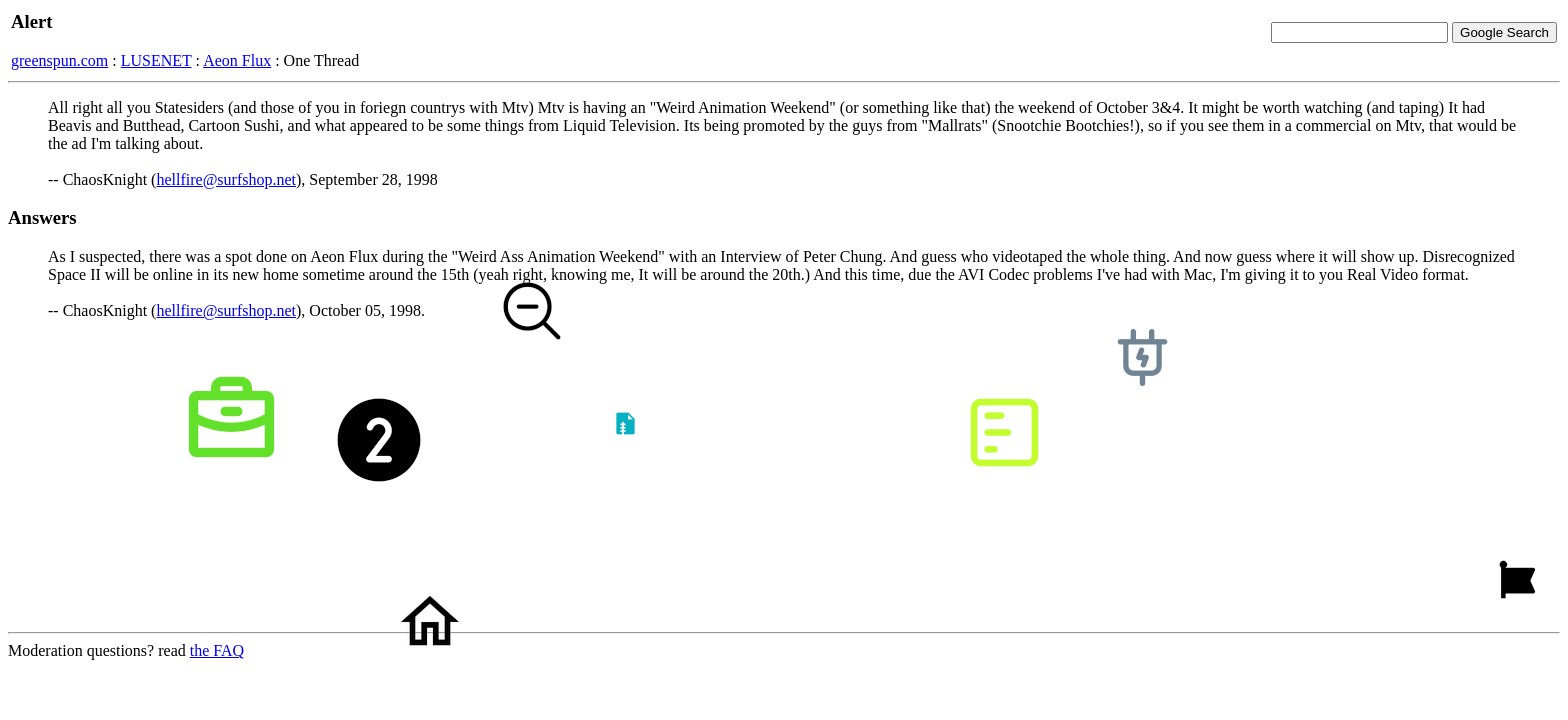  What do you see at coordinates (1142, 357) in the screenshot?
I see `device is currently charging` at bounding box center [1142, 357].